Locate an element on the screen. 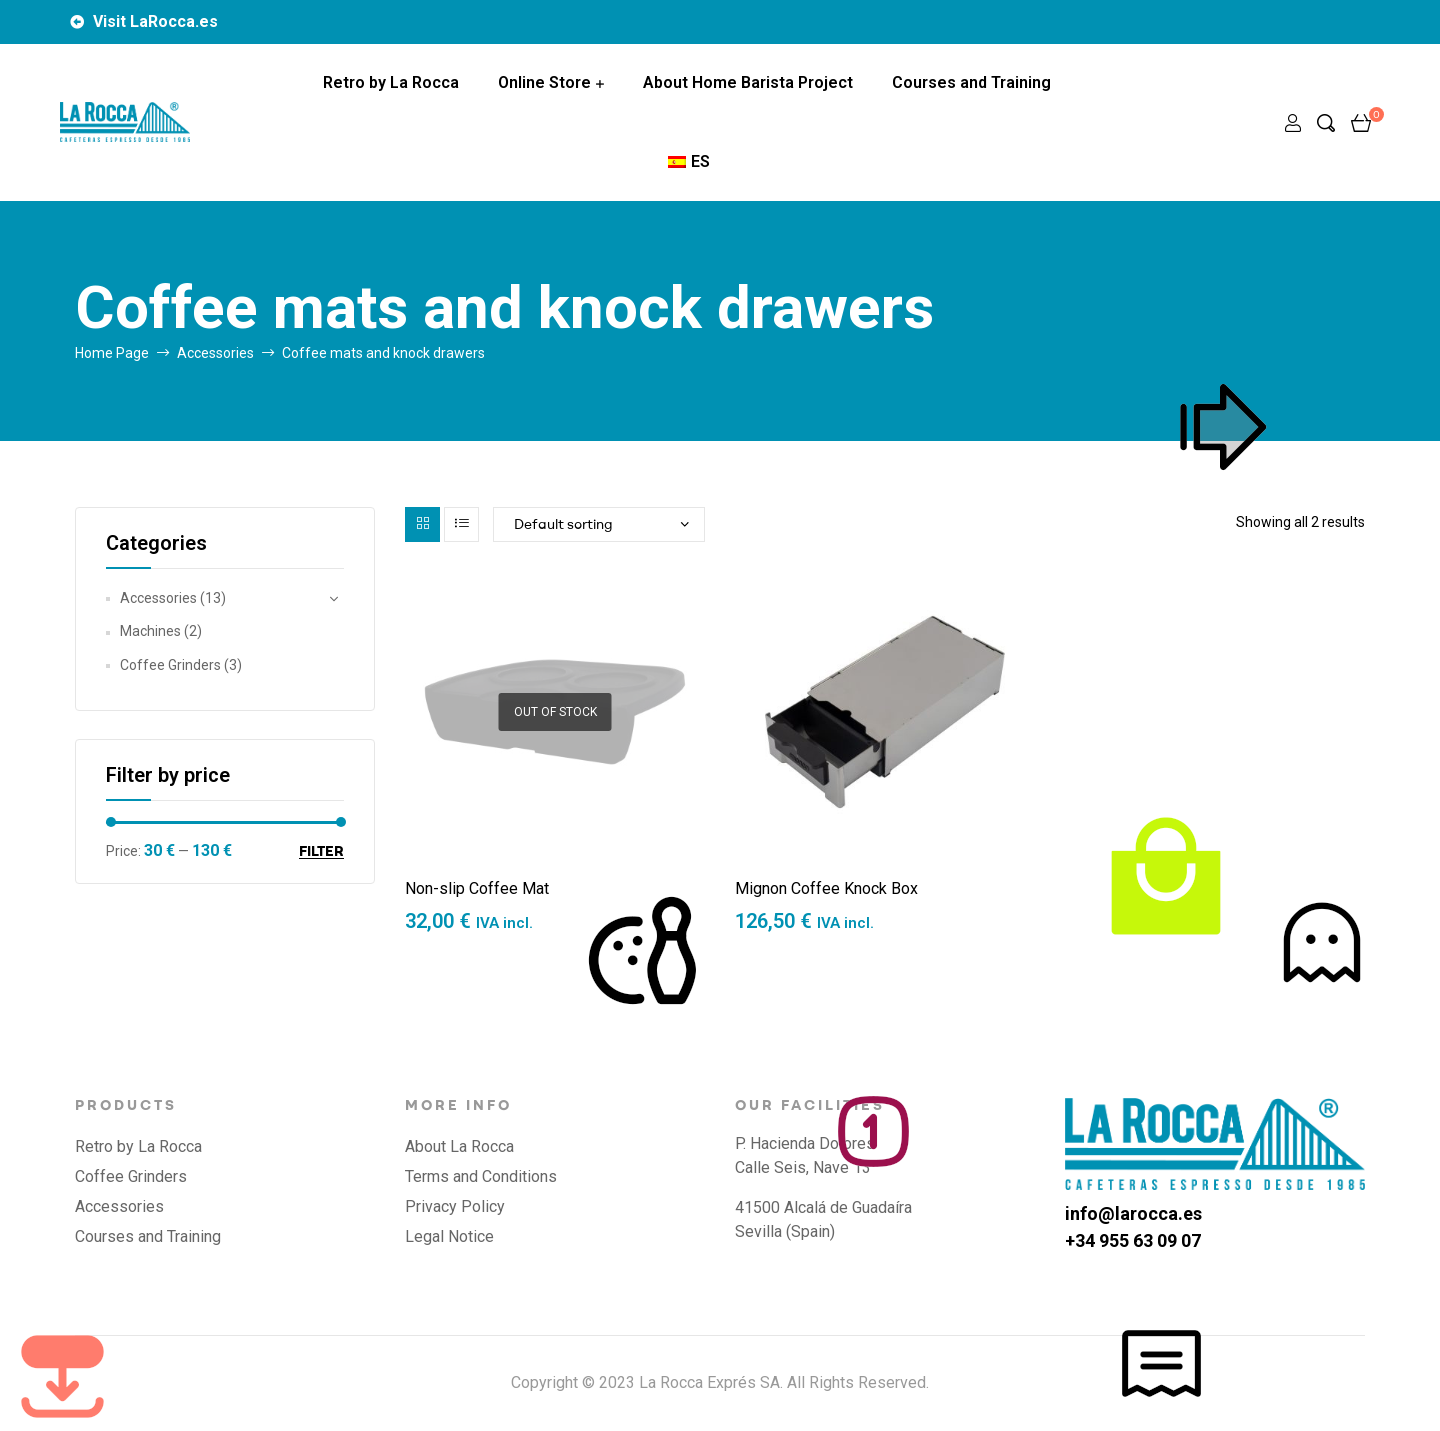  browse bowling alleys nearby is located at coordinates (642, 950).